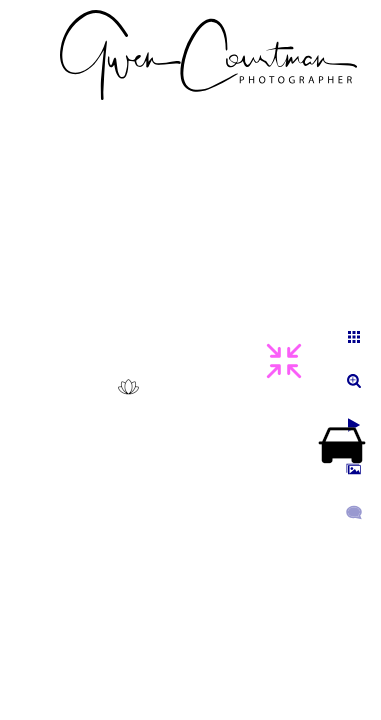 The height and width of the screenshot is (720, 381). Describe the element at coordinates (128, 387) in the screenshot. I see `access meditation or mindfulness features` at that location.